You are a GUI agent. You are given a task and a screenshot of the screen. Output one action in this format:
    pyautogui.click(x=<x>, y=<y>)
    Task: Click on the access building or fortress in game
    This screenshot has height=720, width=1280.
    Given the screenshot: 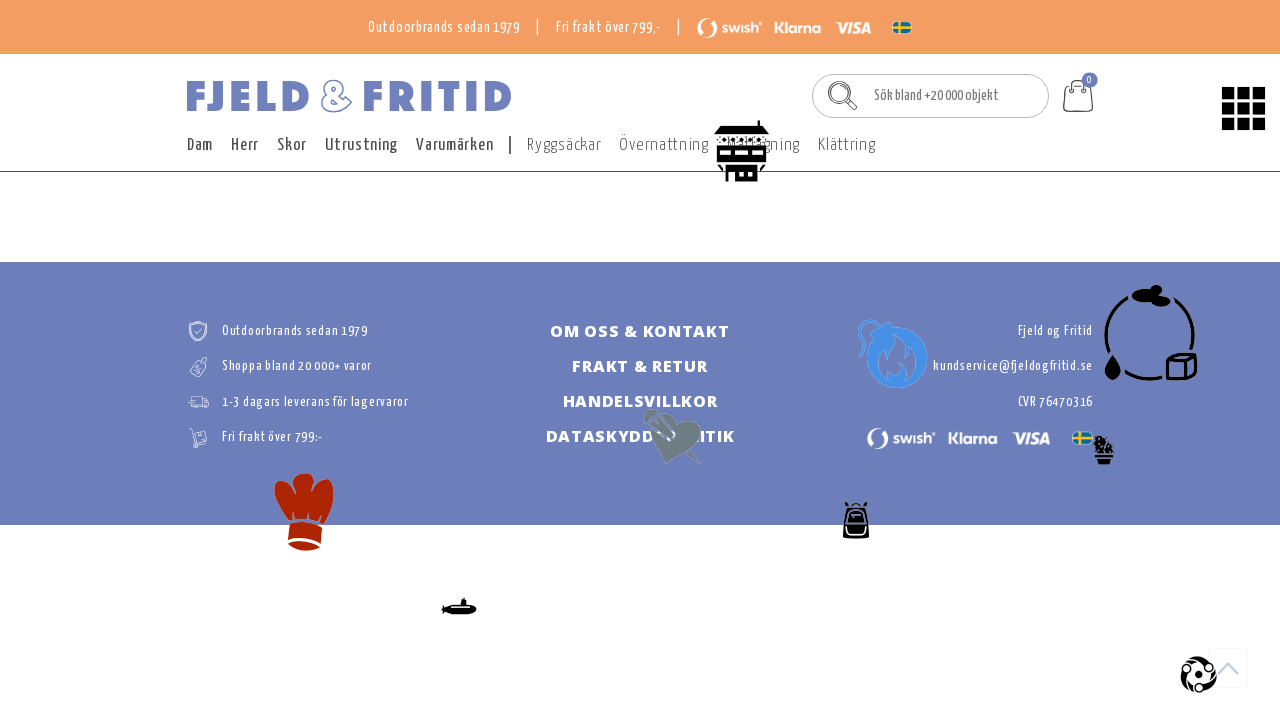 What is the action you would take?
    pyautogui.click(x=741, y=150)
    